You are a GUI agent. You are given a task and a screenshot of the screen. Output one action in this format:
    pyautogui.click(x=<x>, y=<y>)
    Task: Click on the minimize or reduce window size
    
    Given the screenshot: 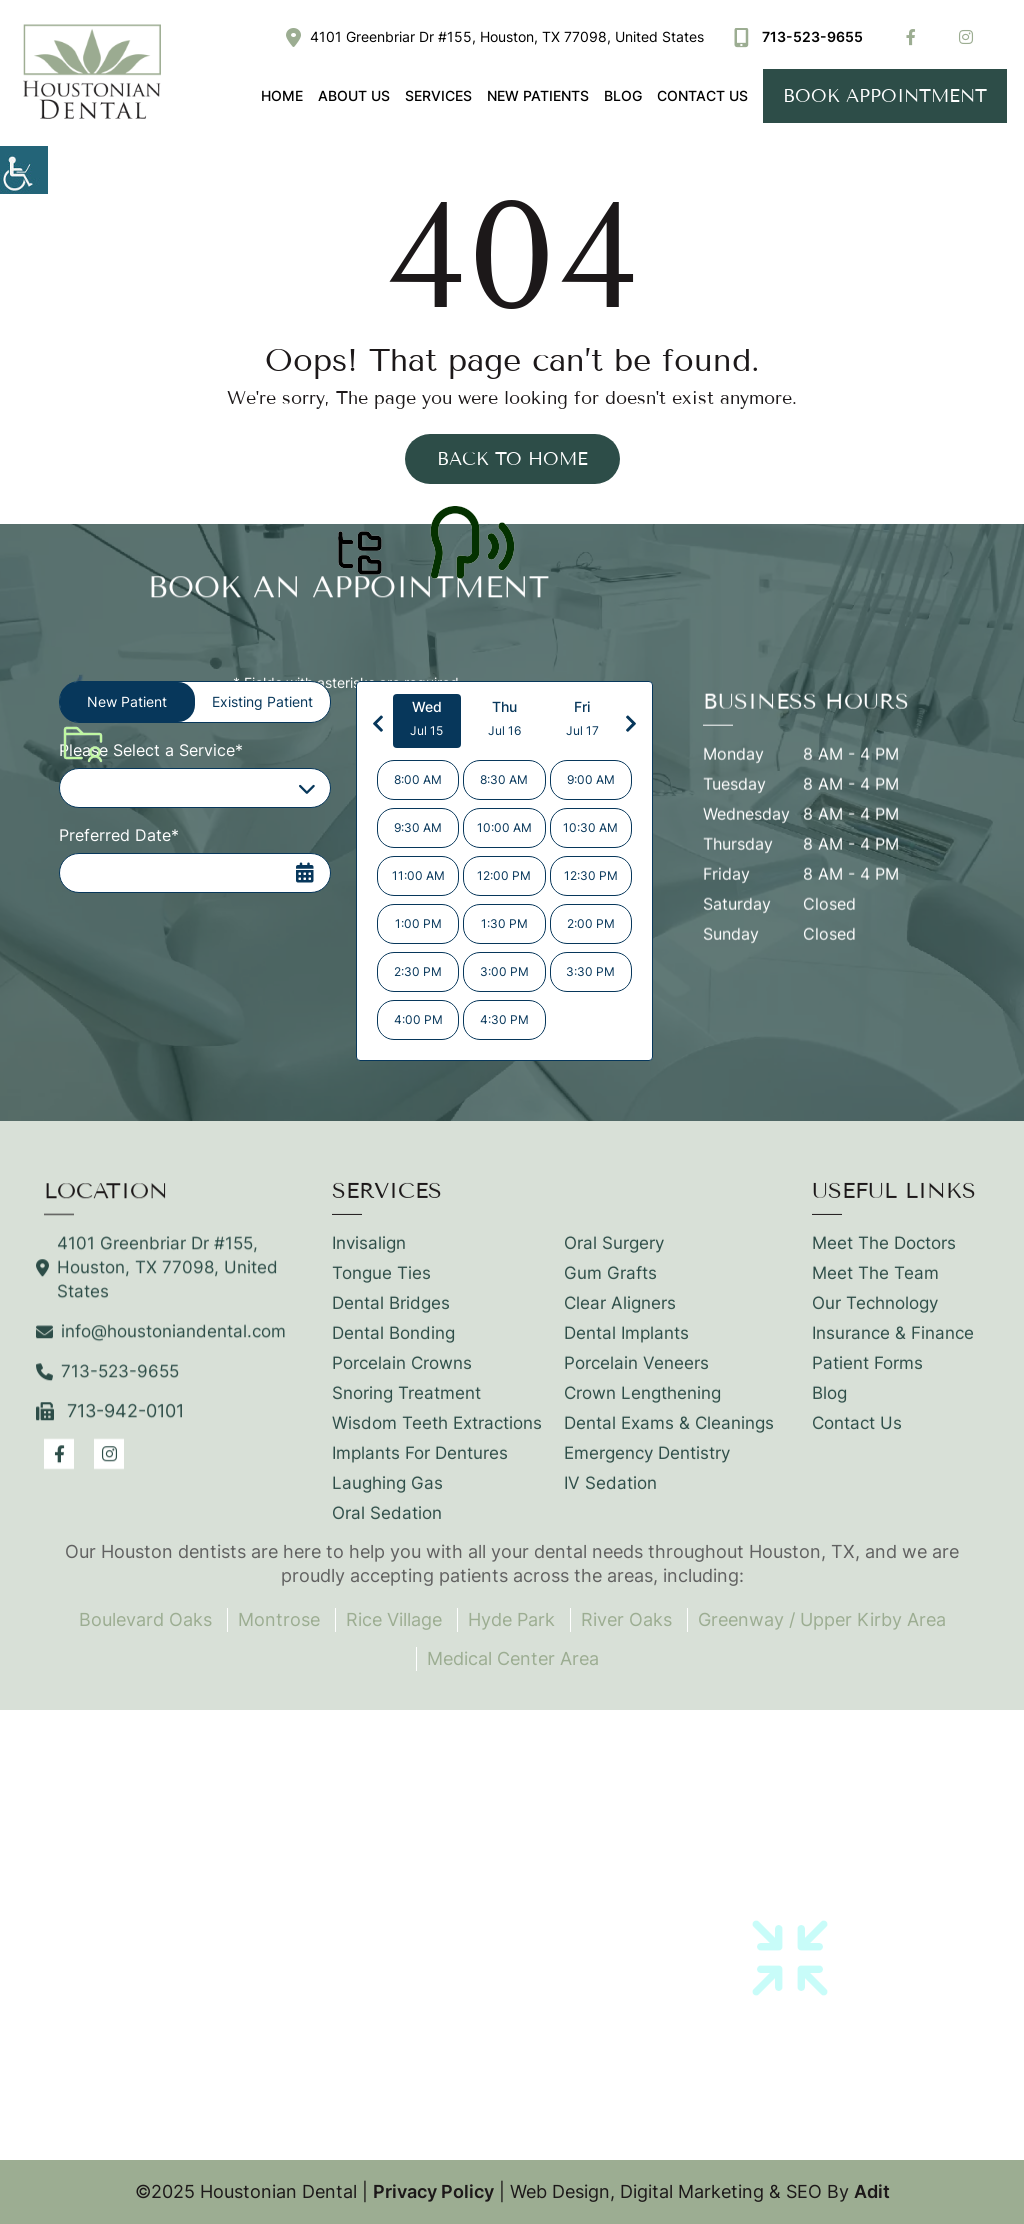 What is the action you would take?
    pyautogui.click(x=790, y=1958)
    